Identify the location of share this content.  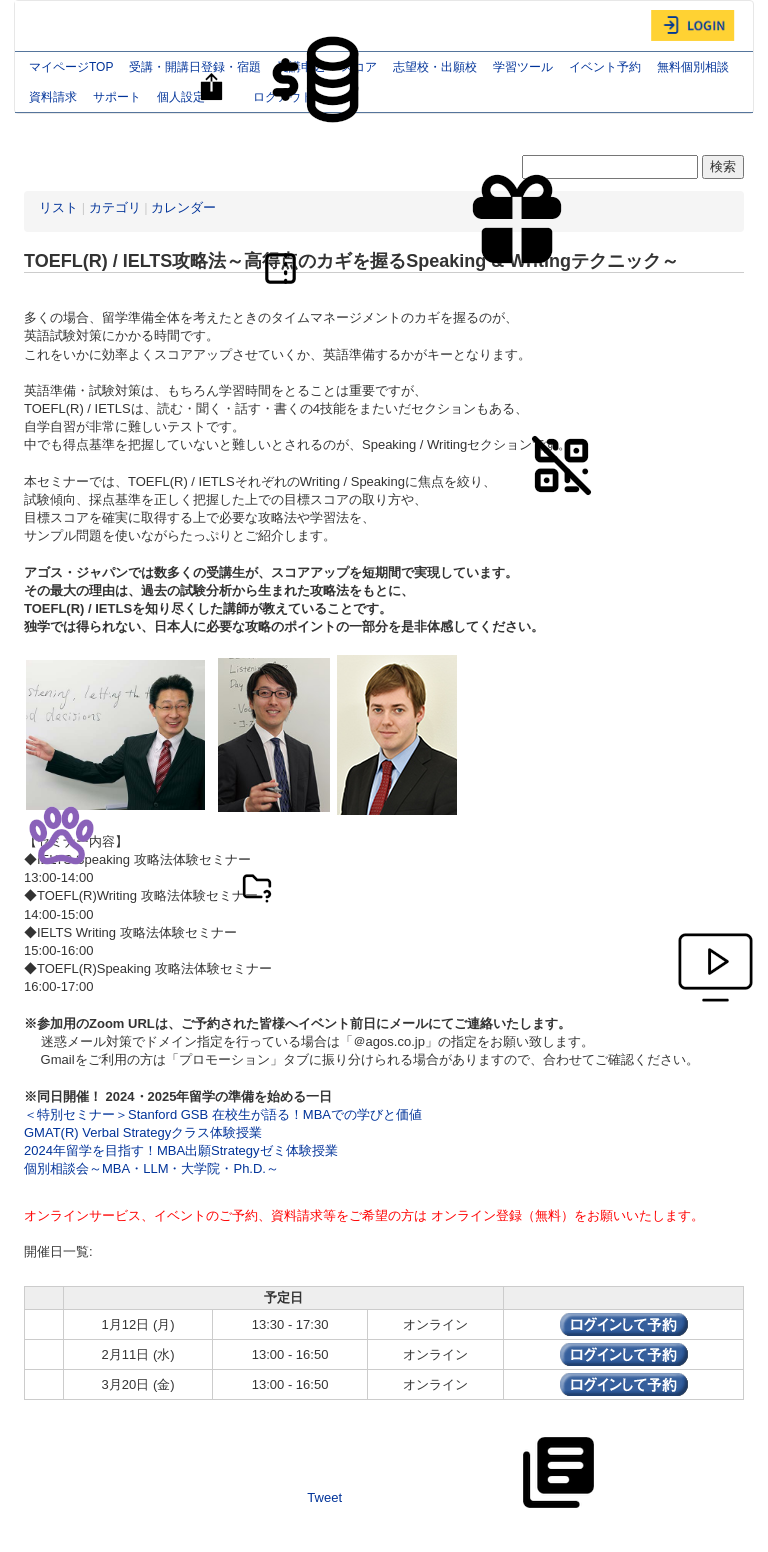
(211, 86).